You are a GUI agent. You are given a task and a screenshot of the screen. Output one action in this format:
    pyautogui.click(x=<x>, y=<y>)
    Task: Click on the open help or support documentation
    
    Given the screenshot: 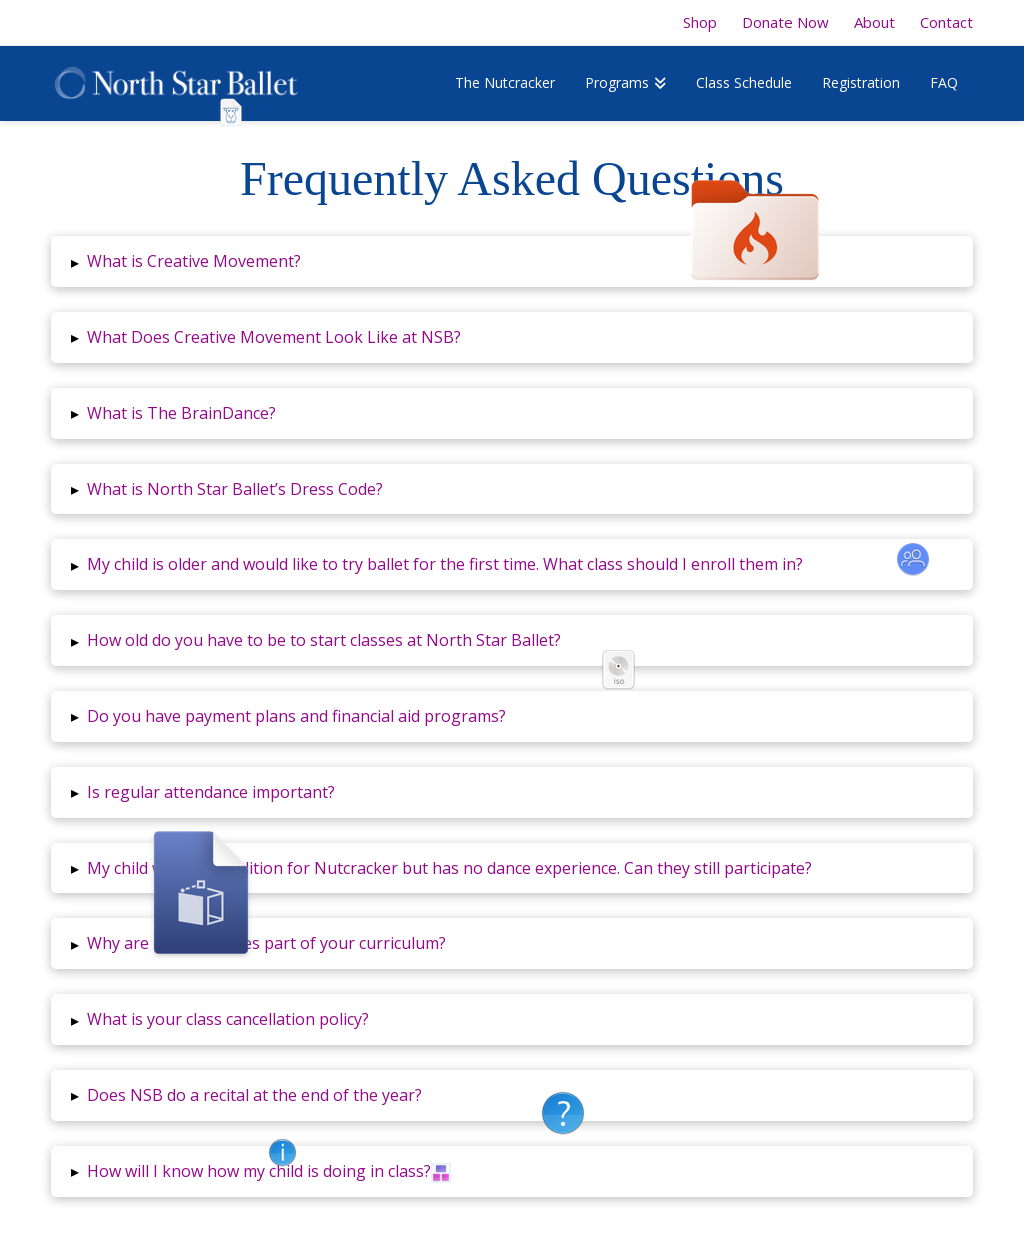 What is the action you would take?
    pyautogui.click(x=563, y=1113)
    